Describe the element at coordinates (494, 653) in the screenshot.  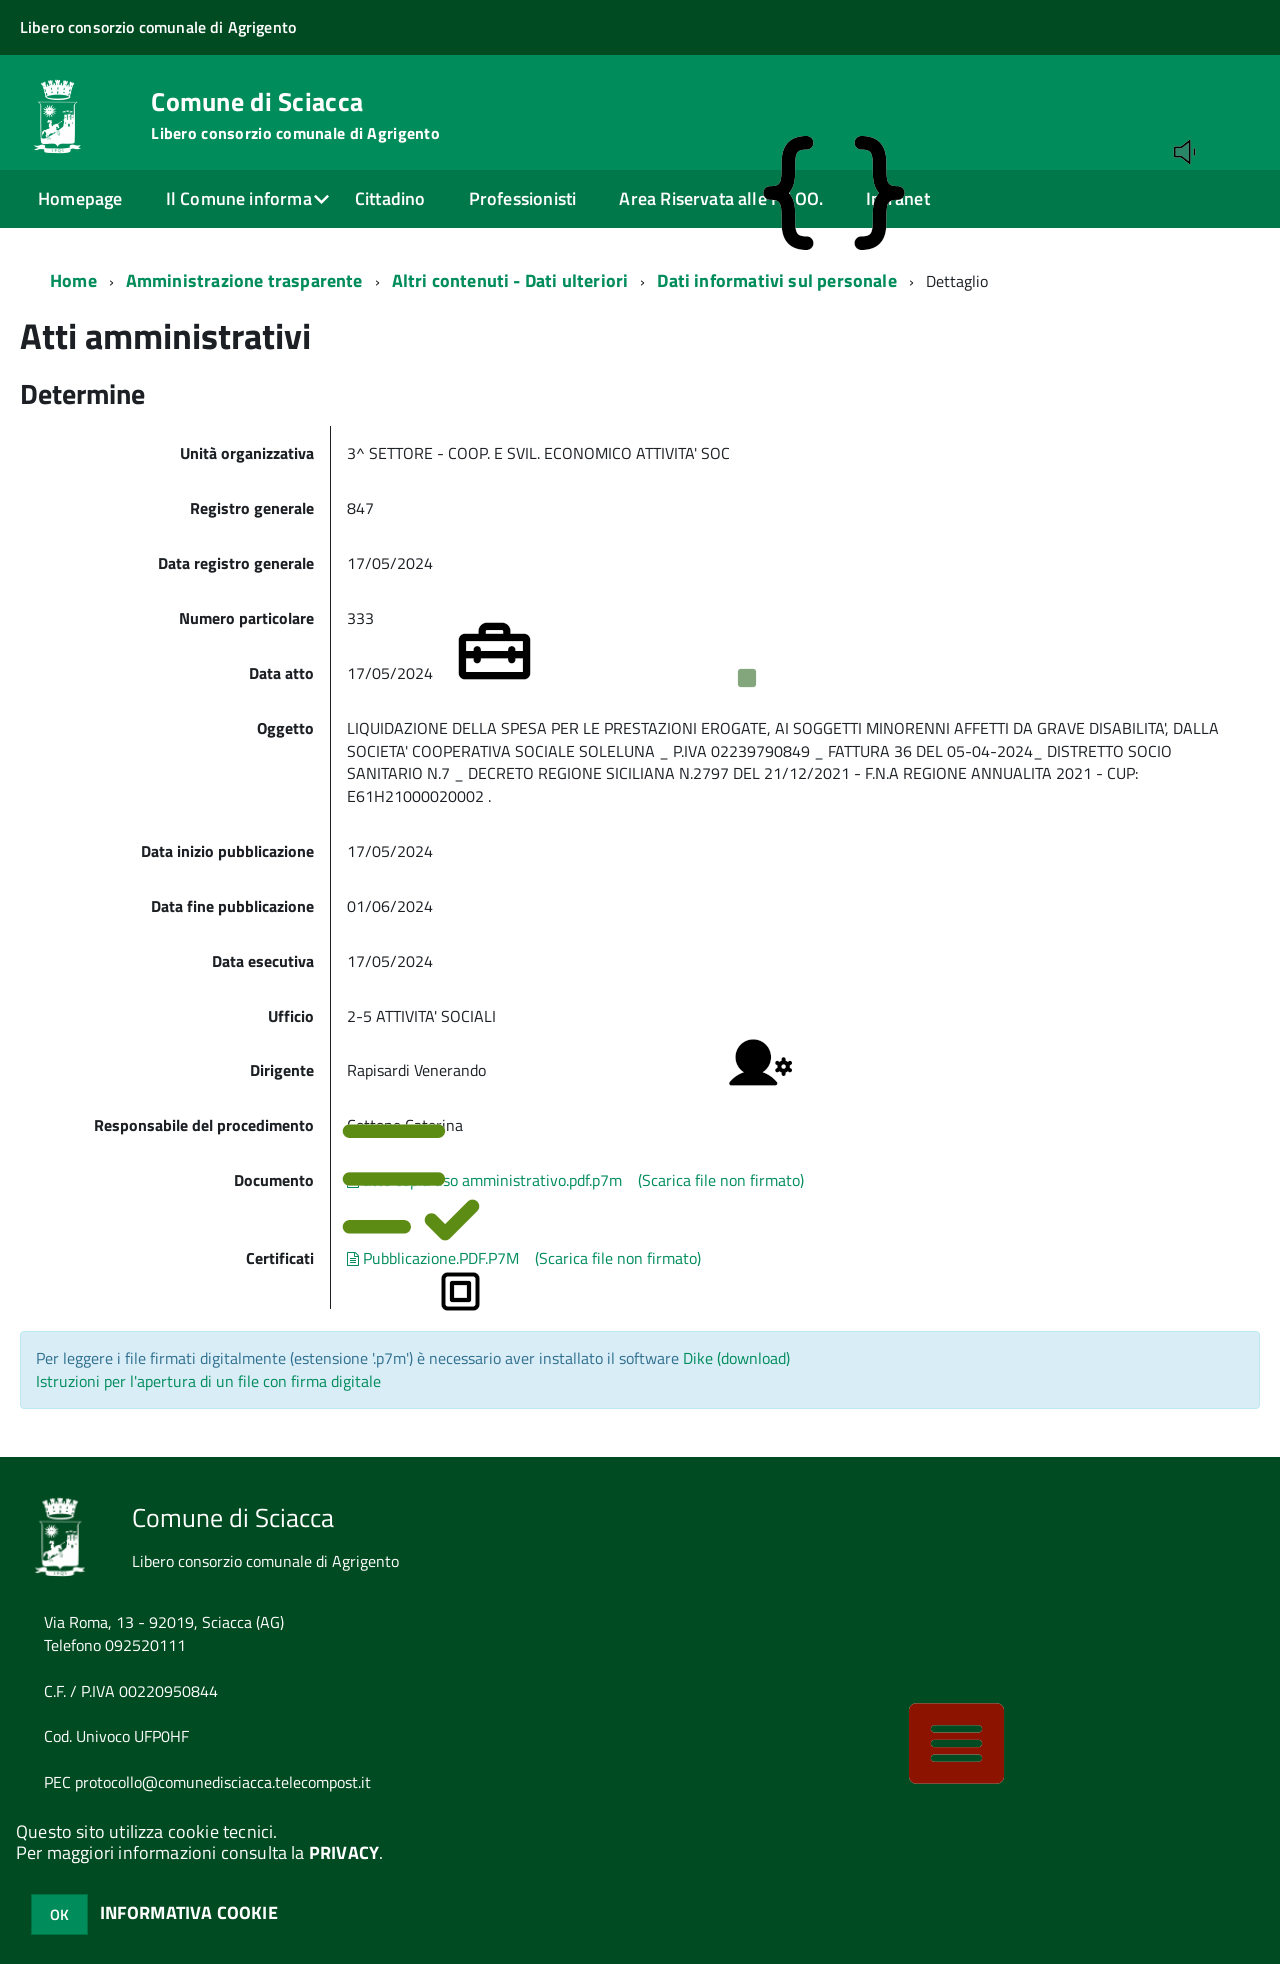
I see `access tools and utilities` at that location.